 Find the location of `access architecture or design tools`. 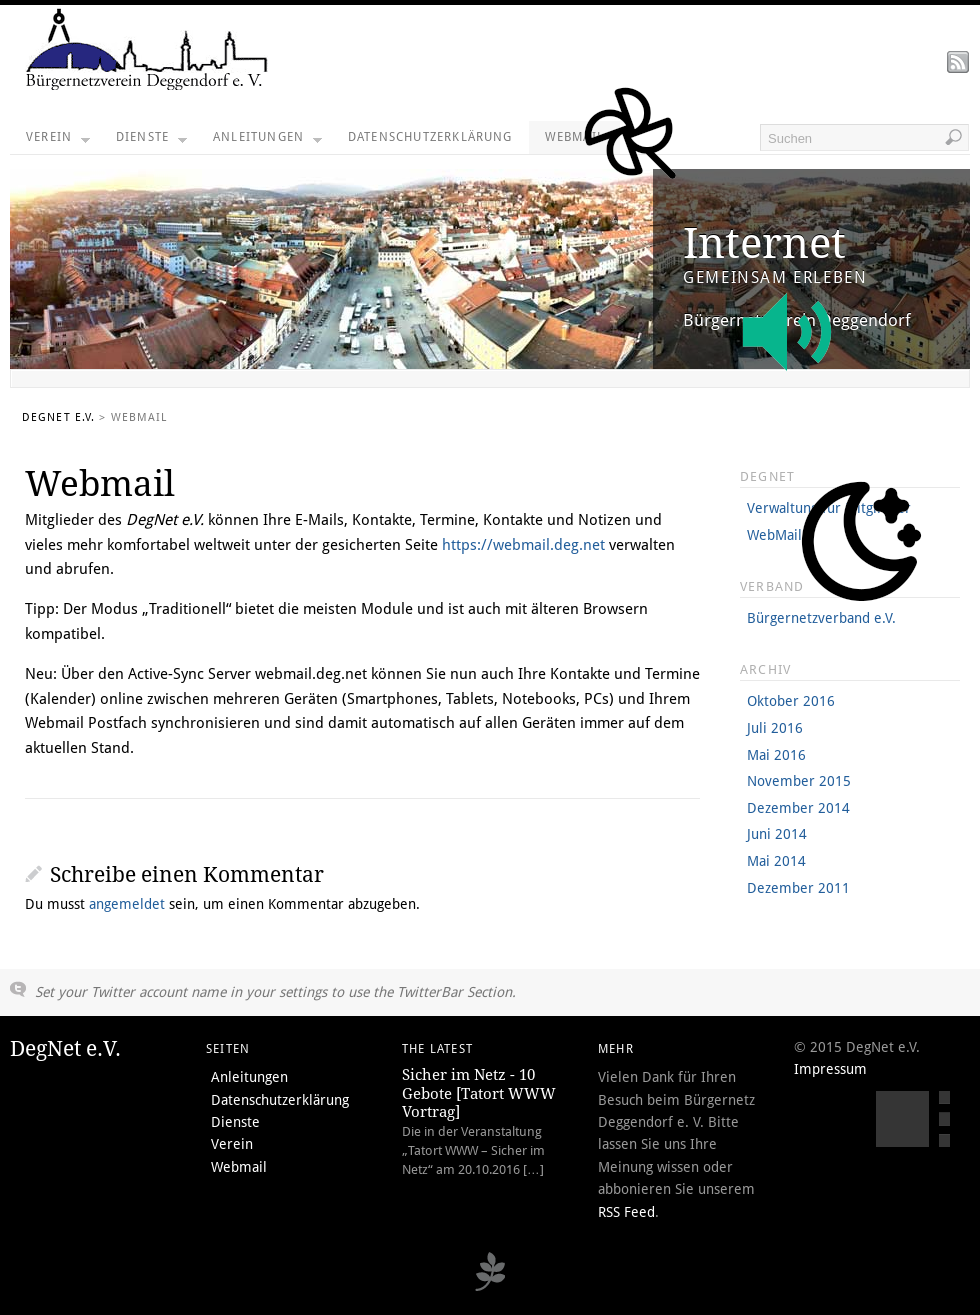

access architecture or design tools is located at coordinates (59, 26).